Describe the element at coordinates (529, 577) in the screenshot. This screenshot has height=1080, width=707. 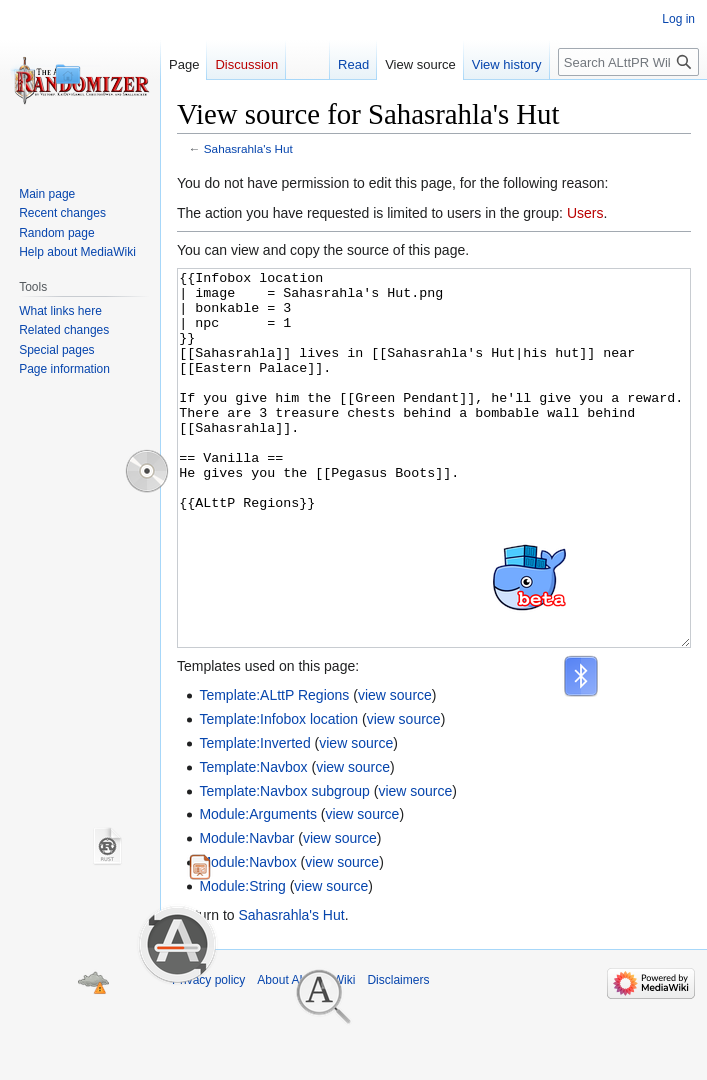
I see `launch Docker container platform` at that location.